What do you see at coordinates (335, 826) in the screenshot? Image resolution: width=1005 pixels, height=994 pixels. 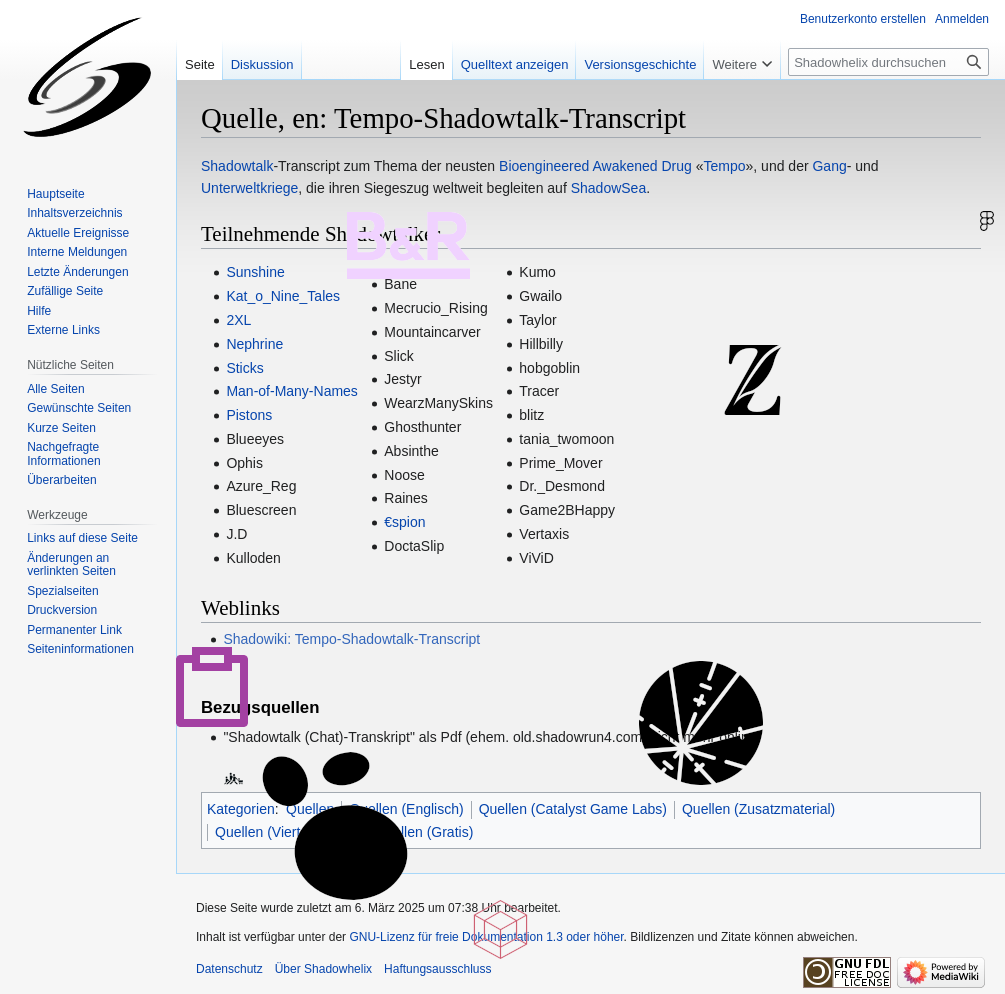 I see `open Logseq knowledge management app` at bounding box center [335, 826].